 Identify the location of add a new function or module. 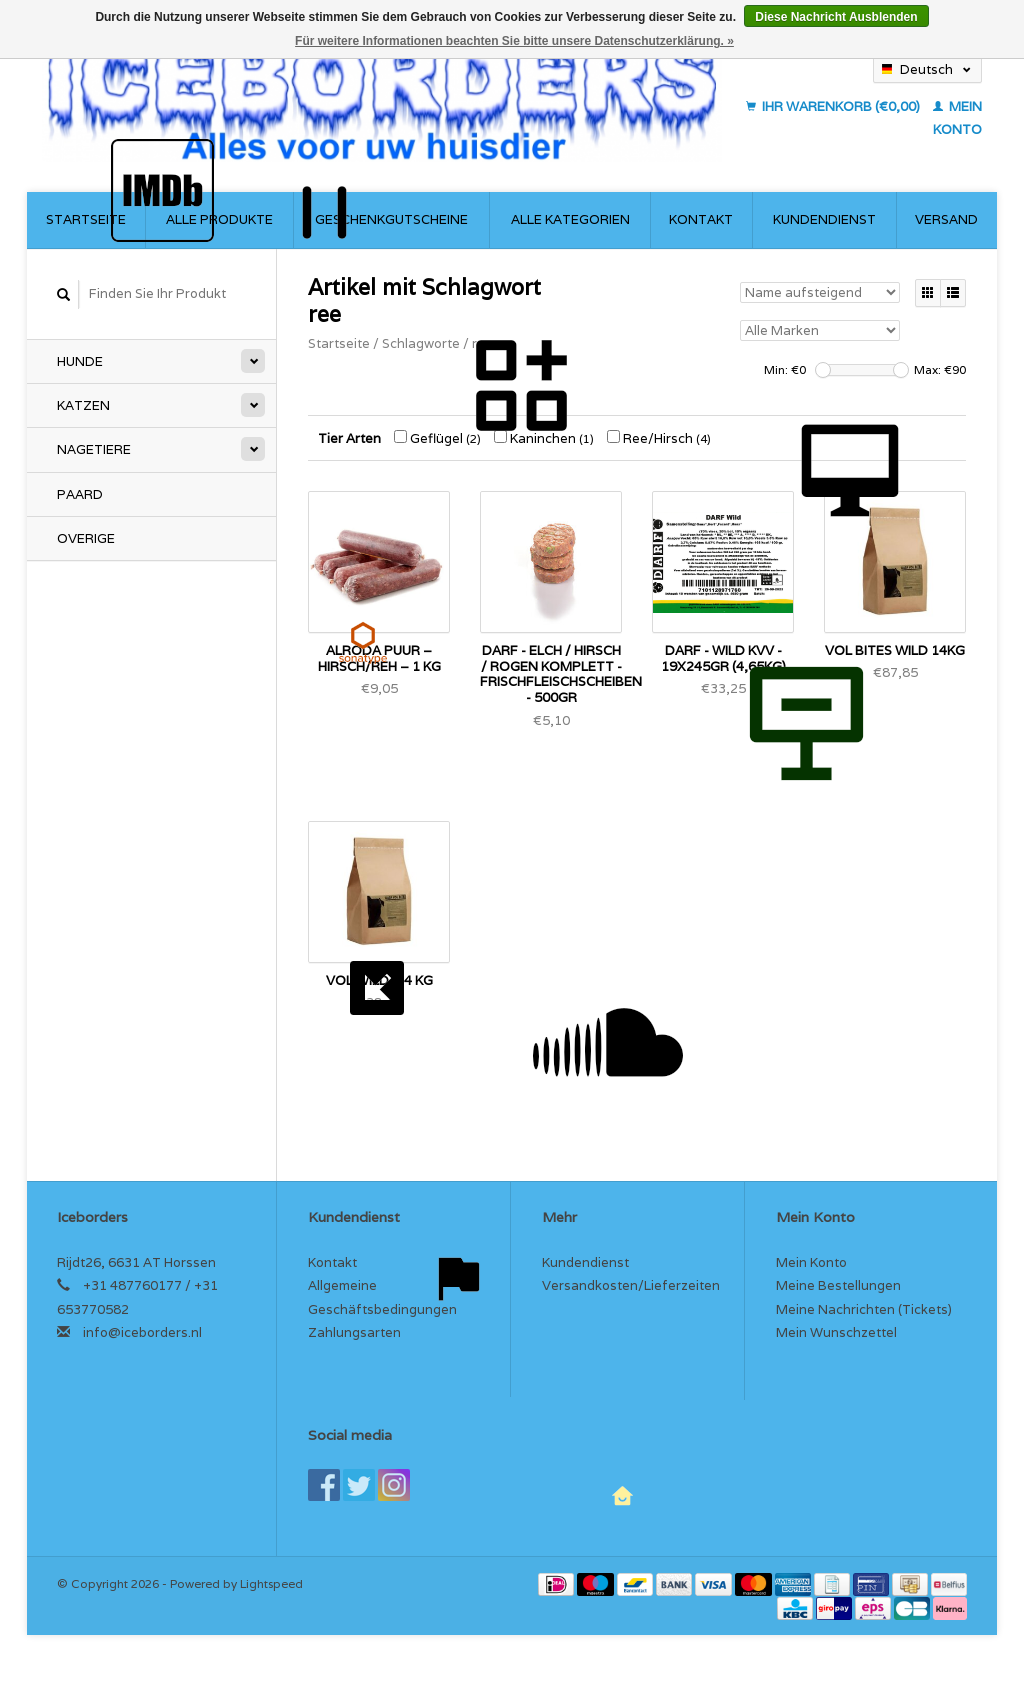
(521, 385).